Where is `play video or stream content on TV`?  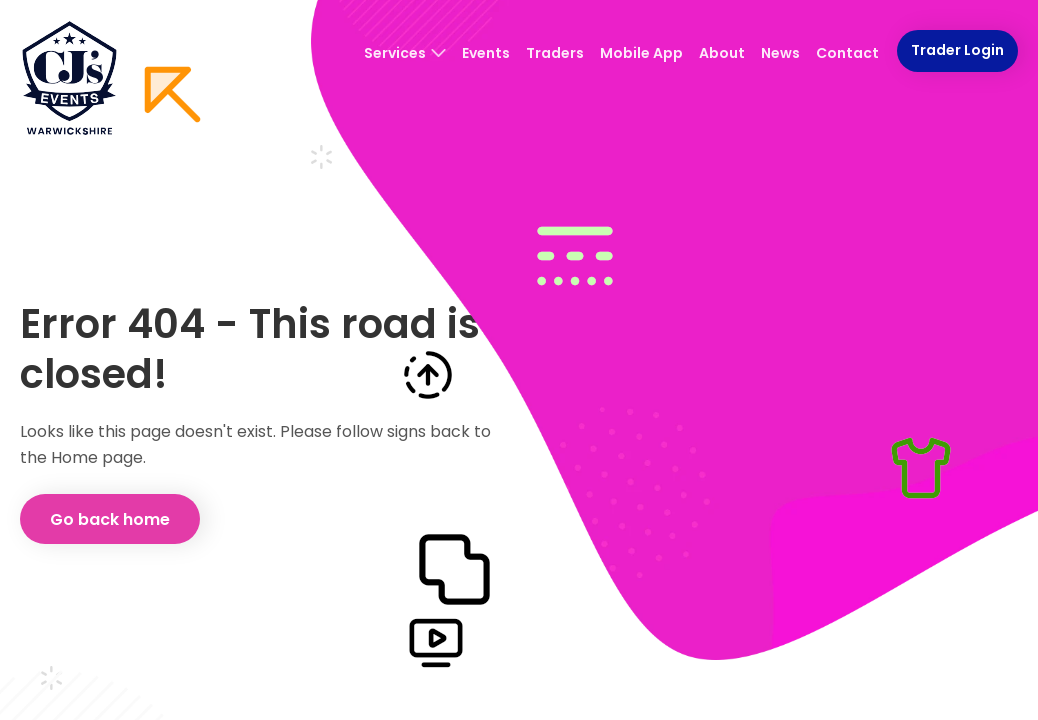
play video or stream content on TV is located at coordinates (436, 643).